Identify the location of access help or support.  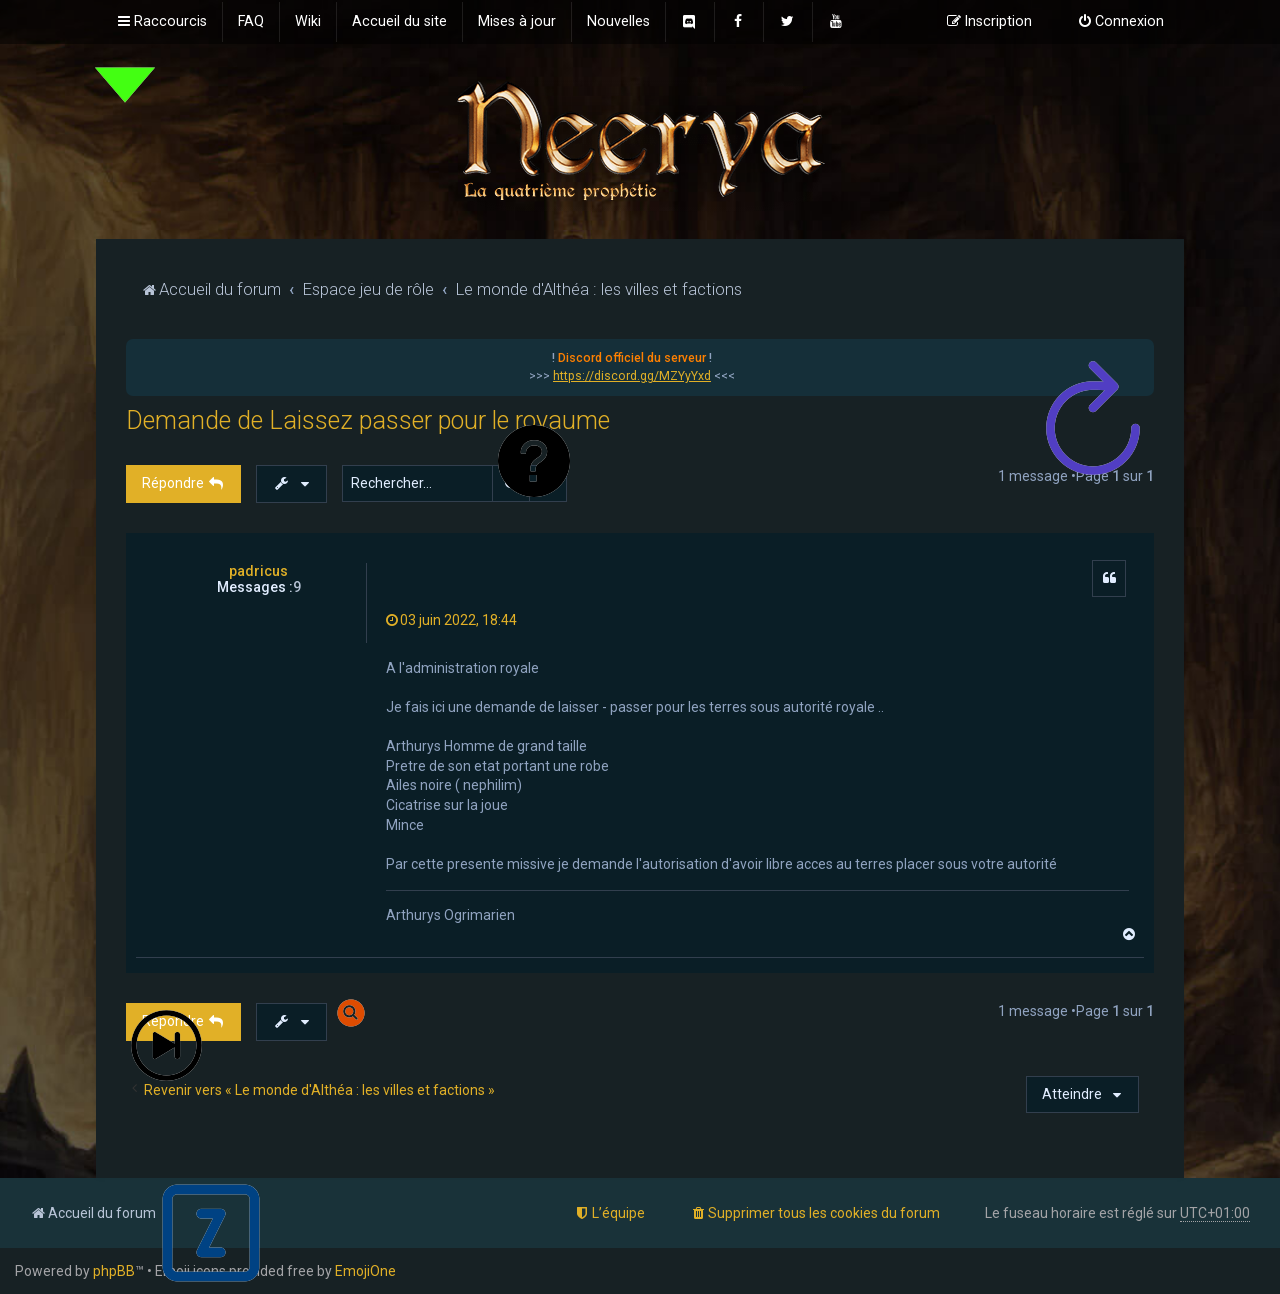
(534, 461).